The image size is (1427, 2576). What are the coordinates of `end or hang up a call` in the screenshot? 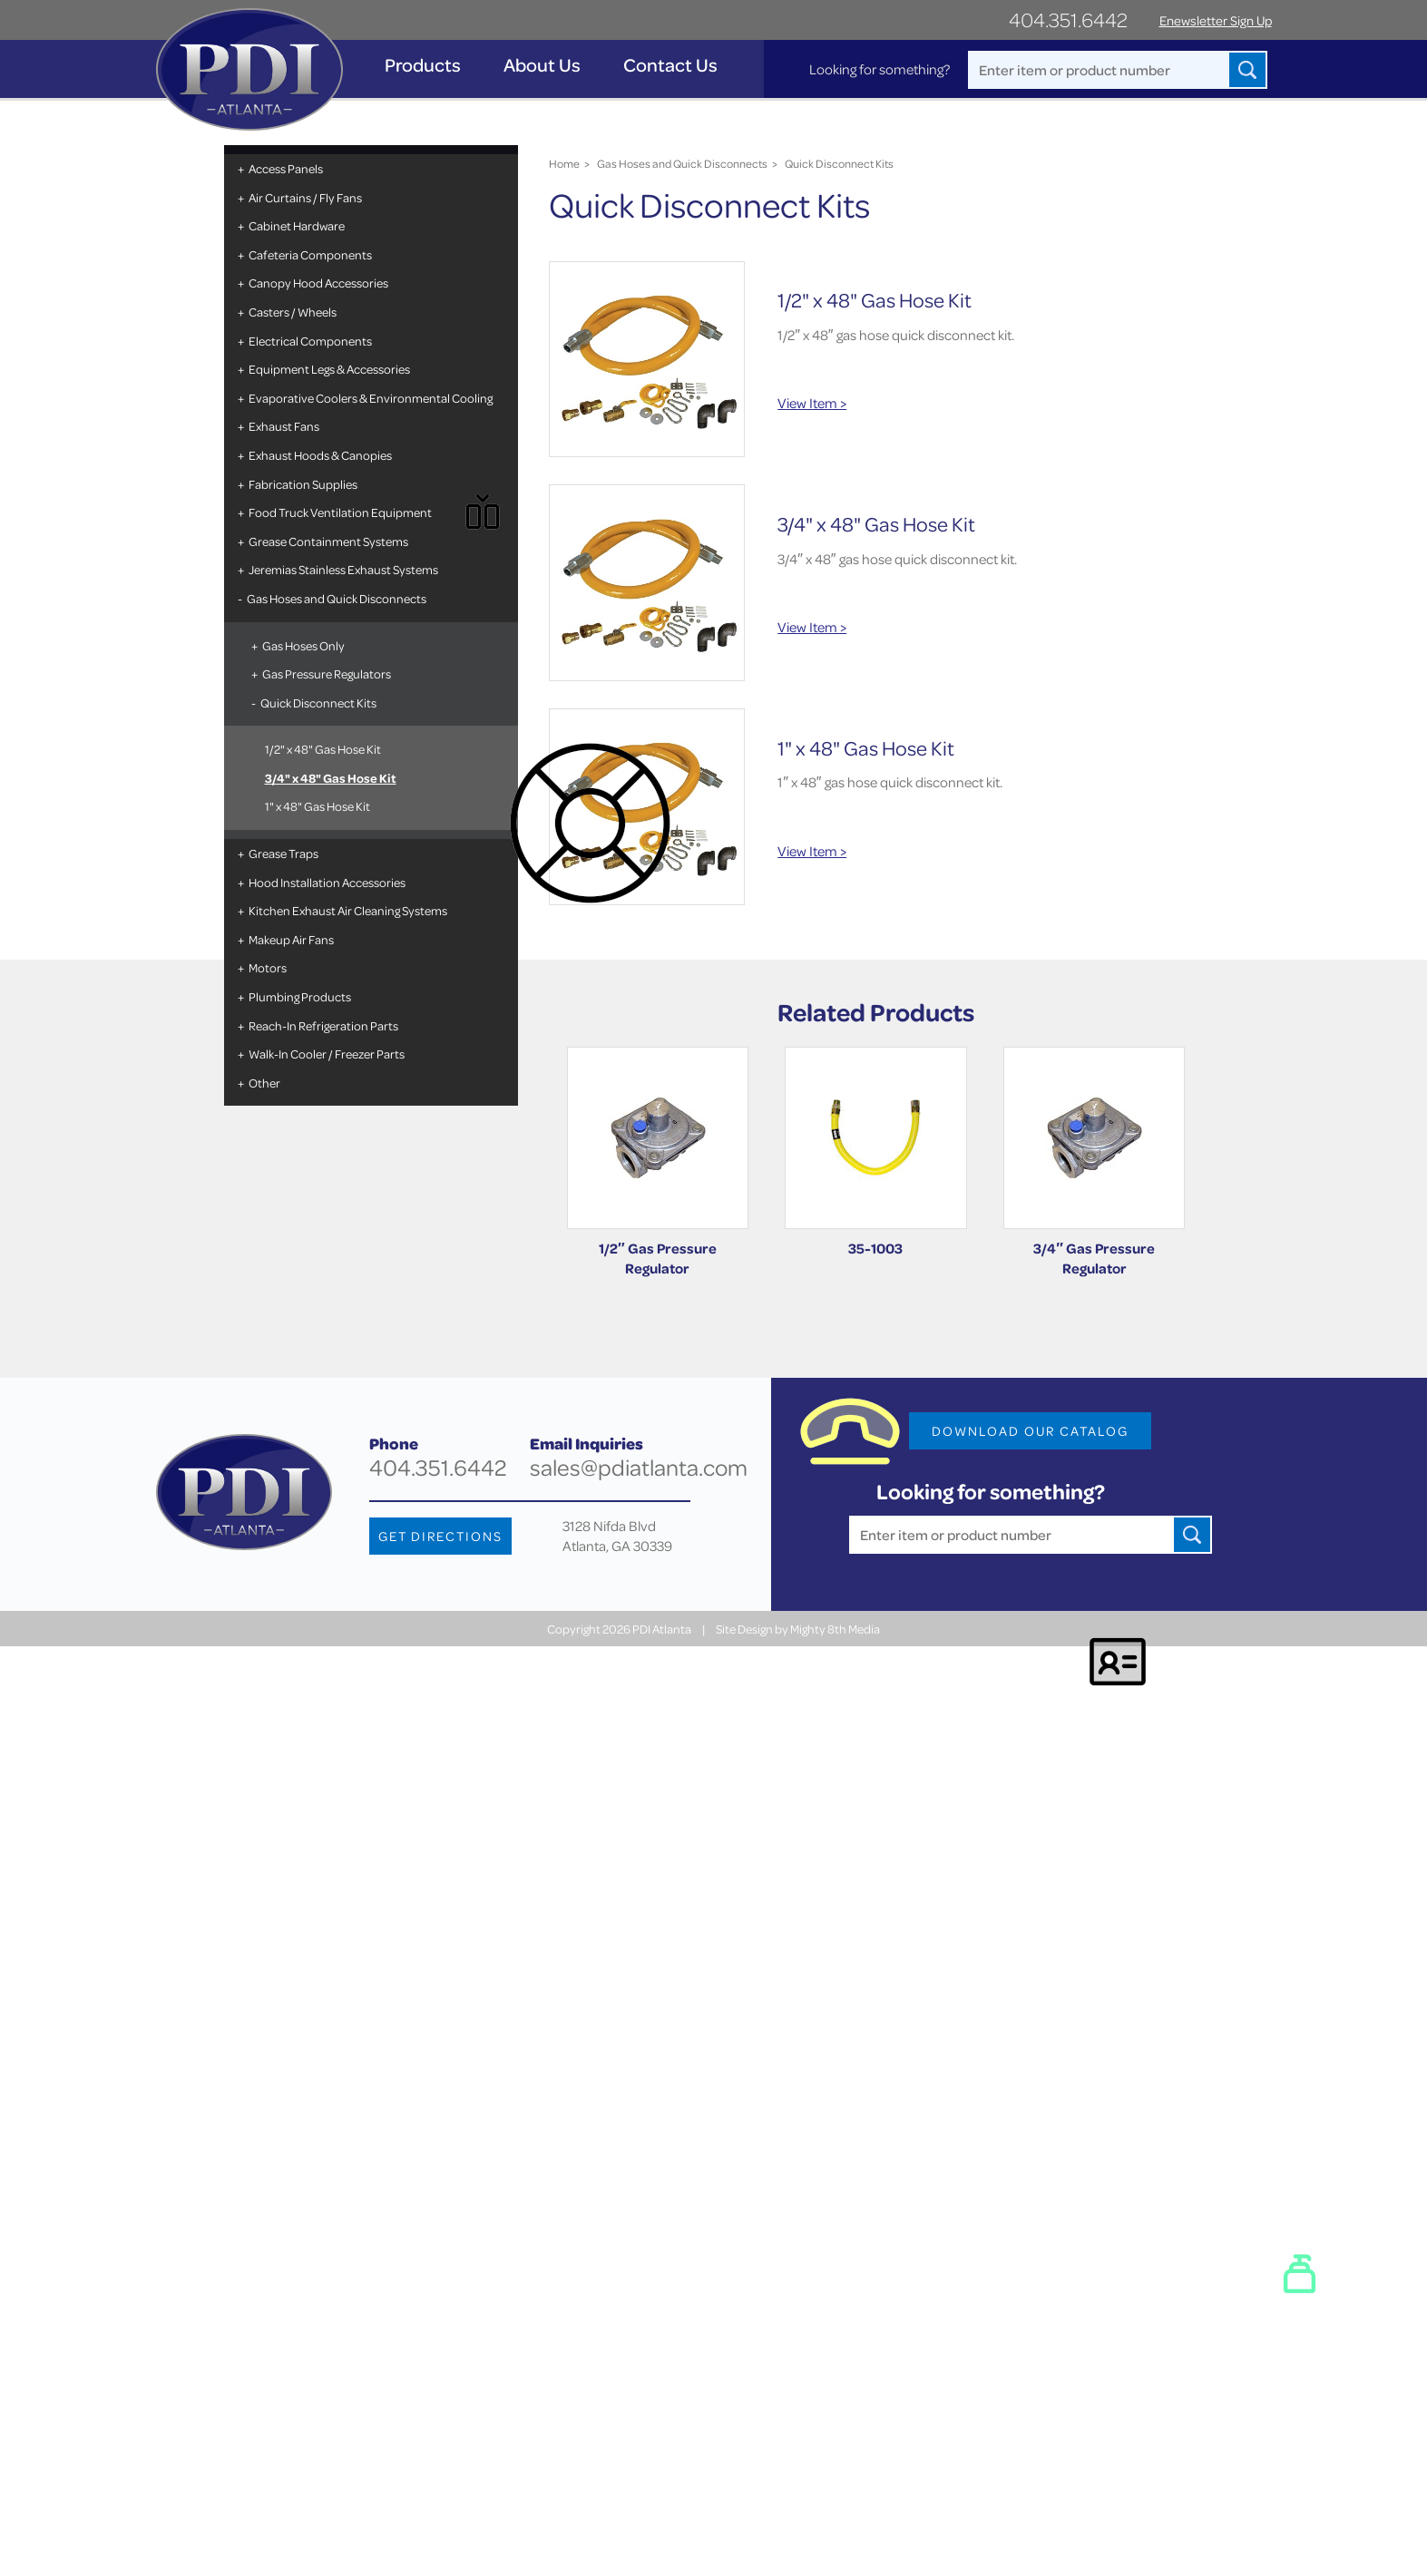 It's located at (850, 1431).